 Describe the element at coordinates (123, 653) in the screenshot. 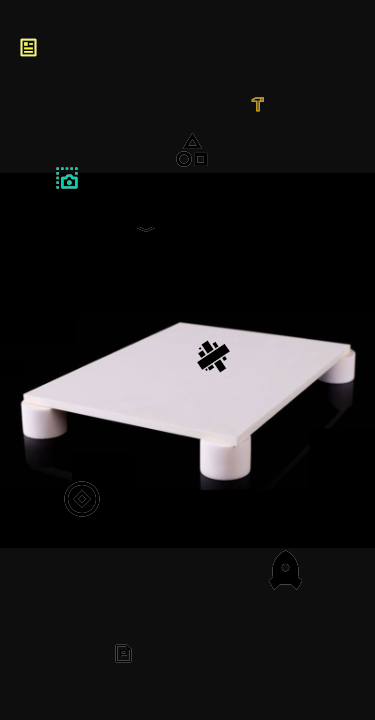

I see `open a PowerPoint presentation file` at that location.